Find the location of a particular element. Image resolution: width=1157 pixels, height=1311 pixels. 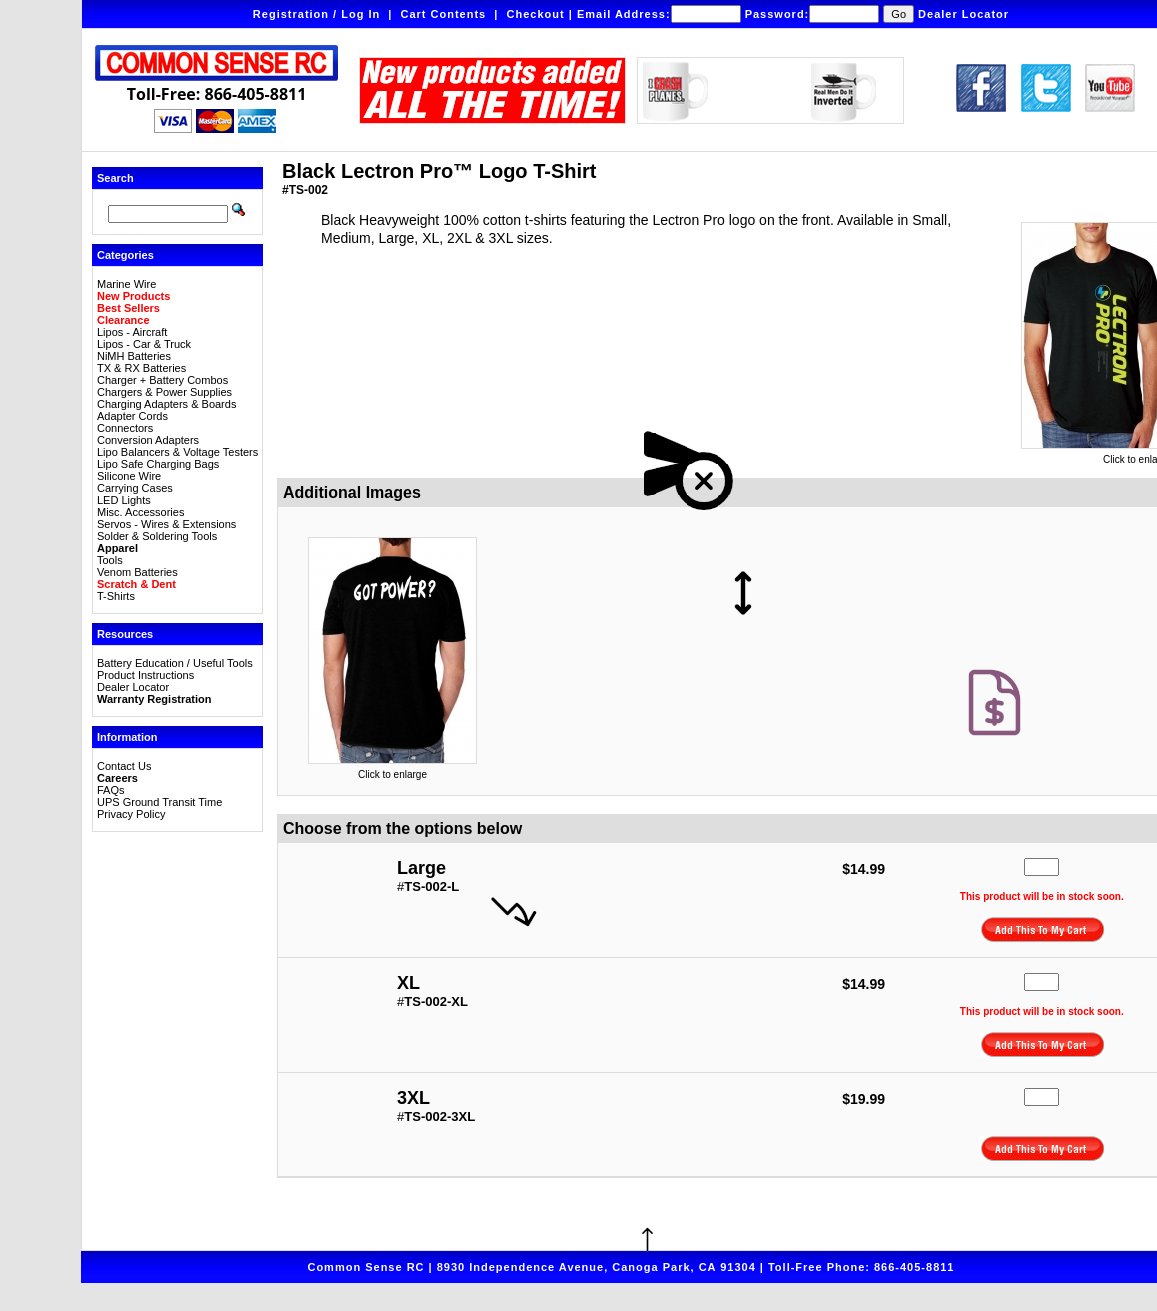

scroll to top of page is located at coordinates (647, 1239).